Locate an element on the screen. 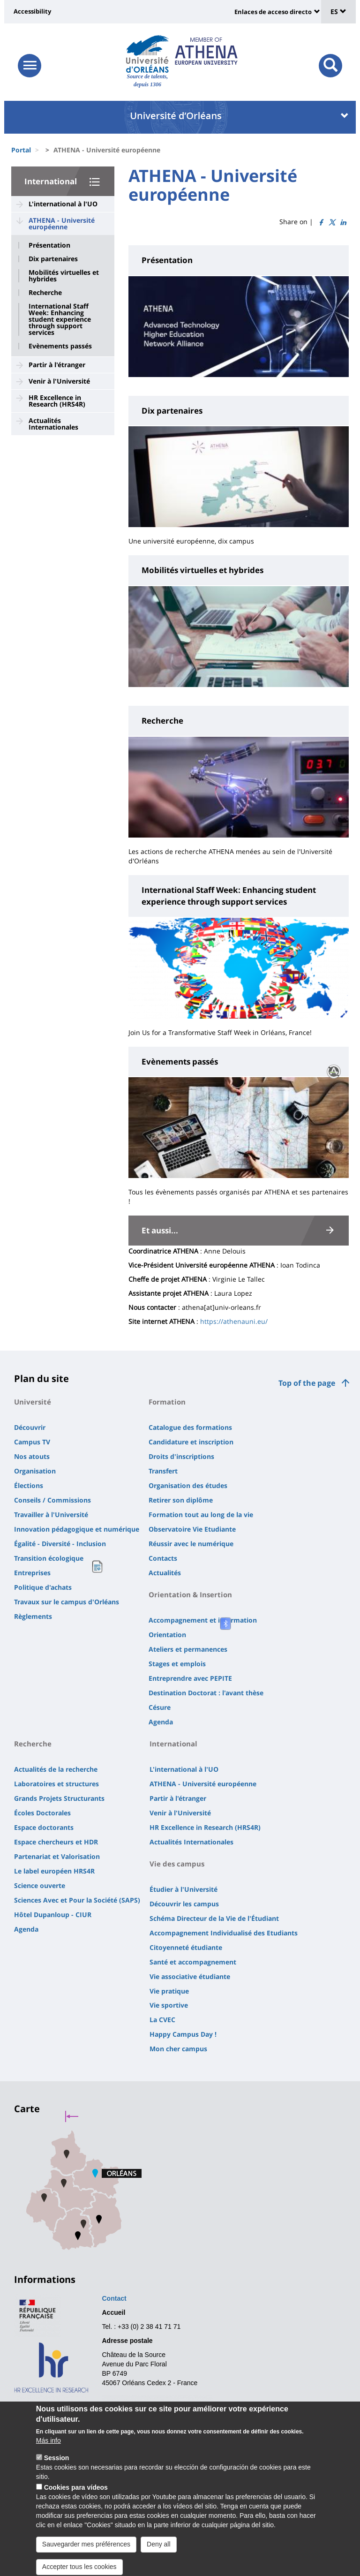 The height and width of the screenshot is (2576, 360). libreoffice web template file type is located at coordinates (97, 1566).